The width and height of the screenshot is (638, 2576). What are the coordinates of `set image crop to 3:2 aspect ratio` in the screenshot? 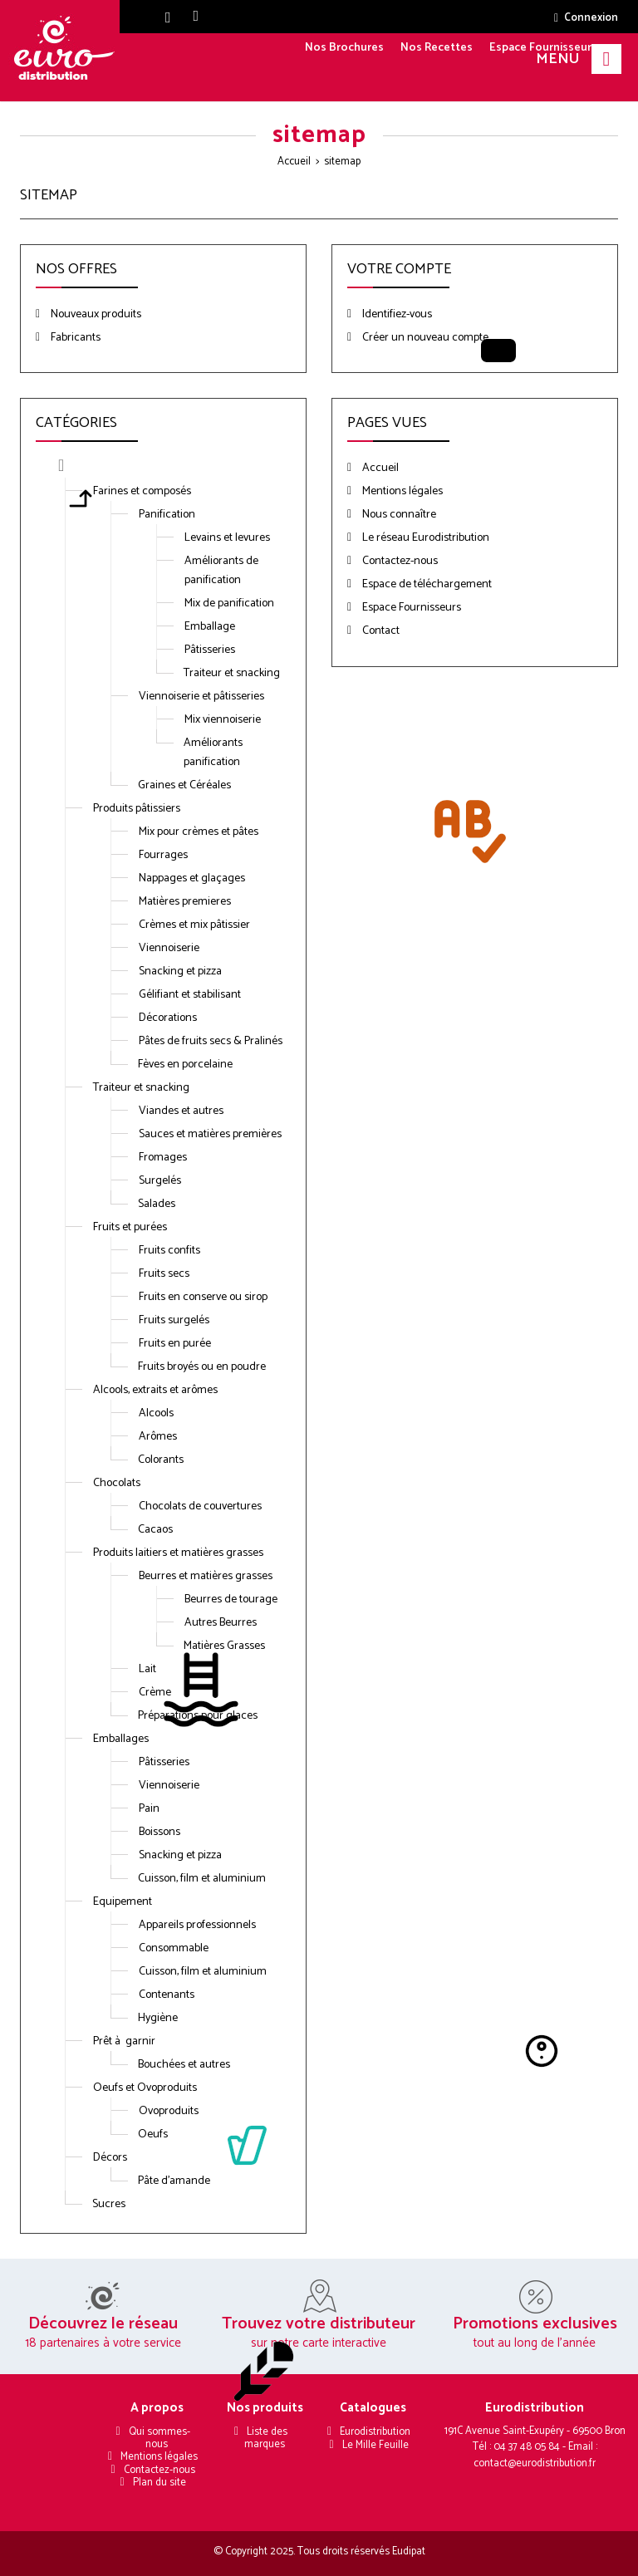 It's located at (498, 351).